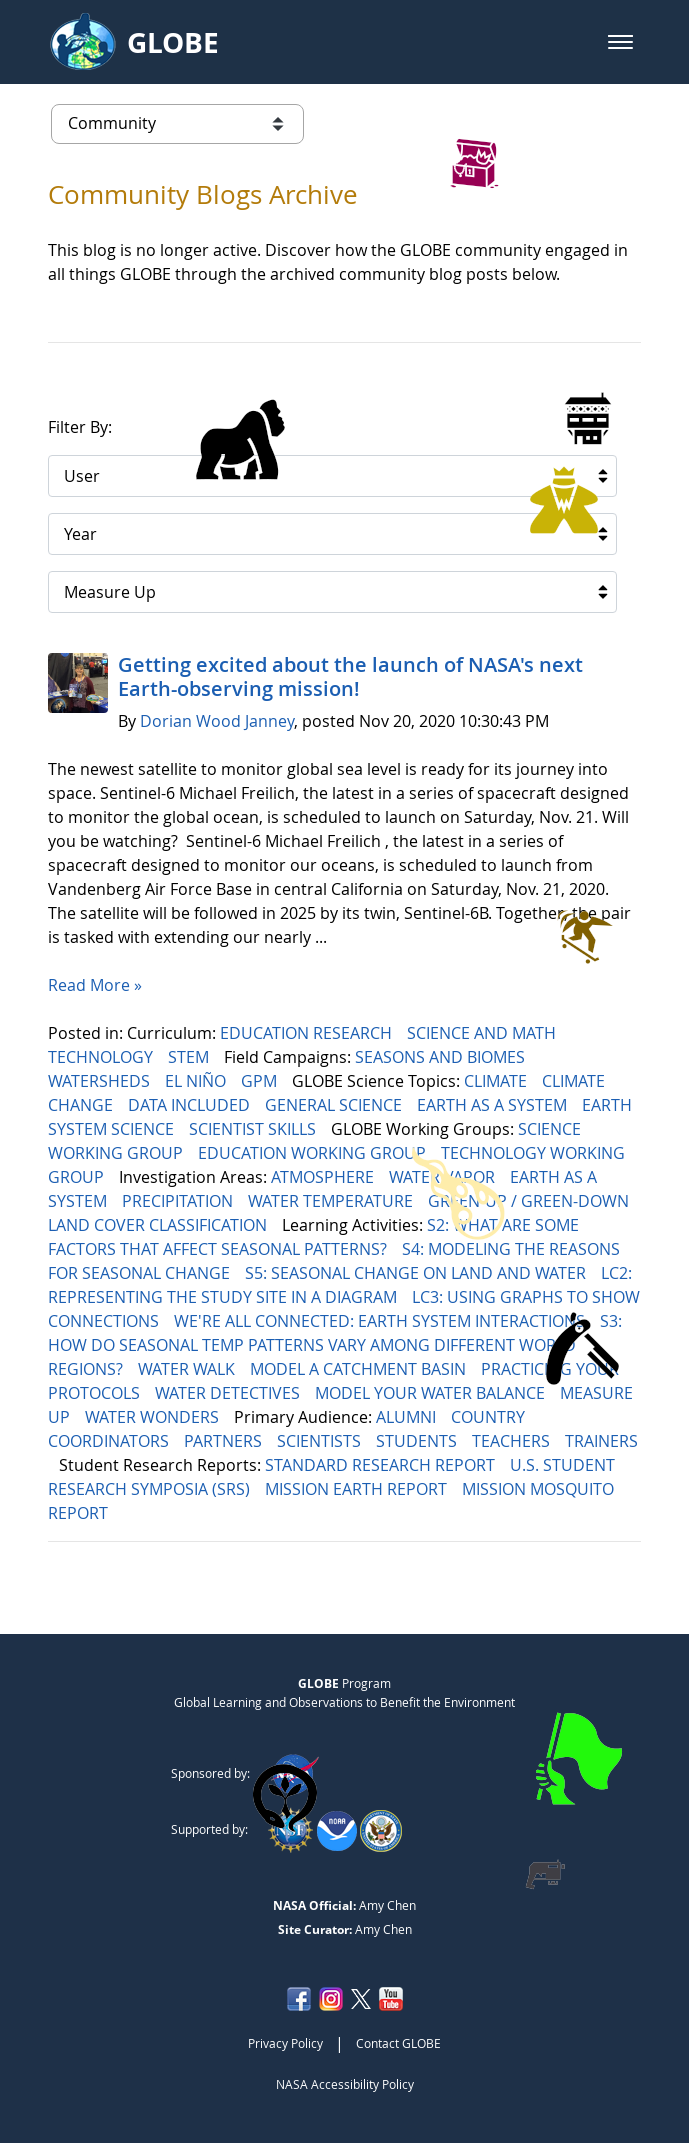 Image resolution: width=689 pixels, height=2143 pixels. I want to click on gorilla character or avatar selection, so click(240, 439).